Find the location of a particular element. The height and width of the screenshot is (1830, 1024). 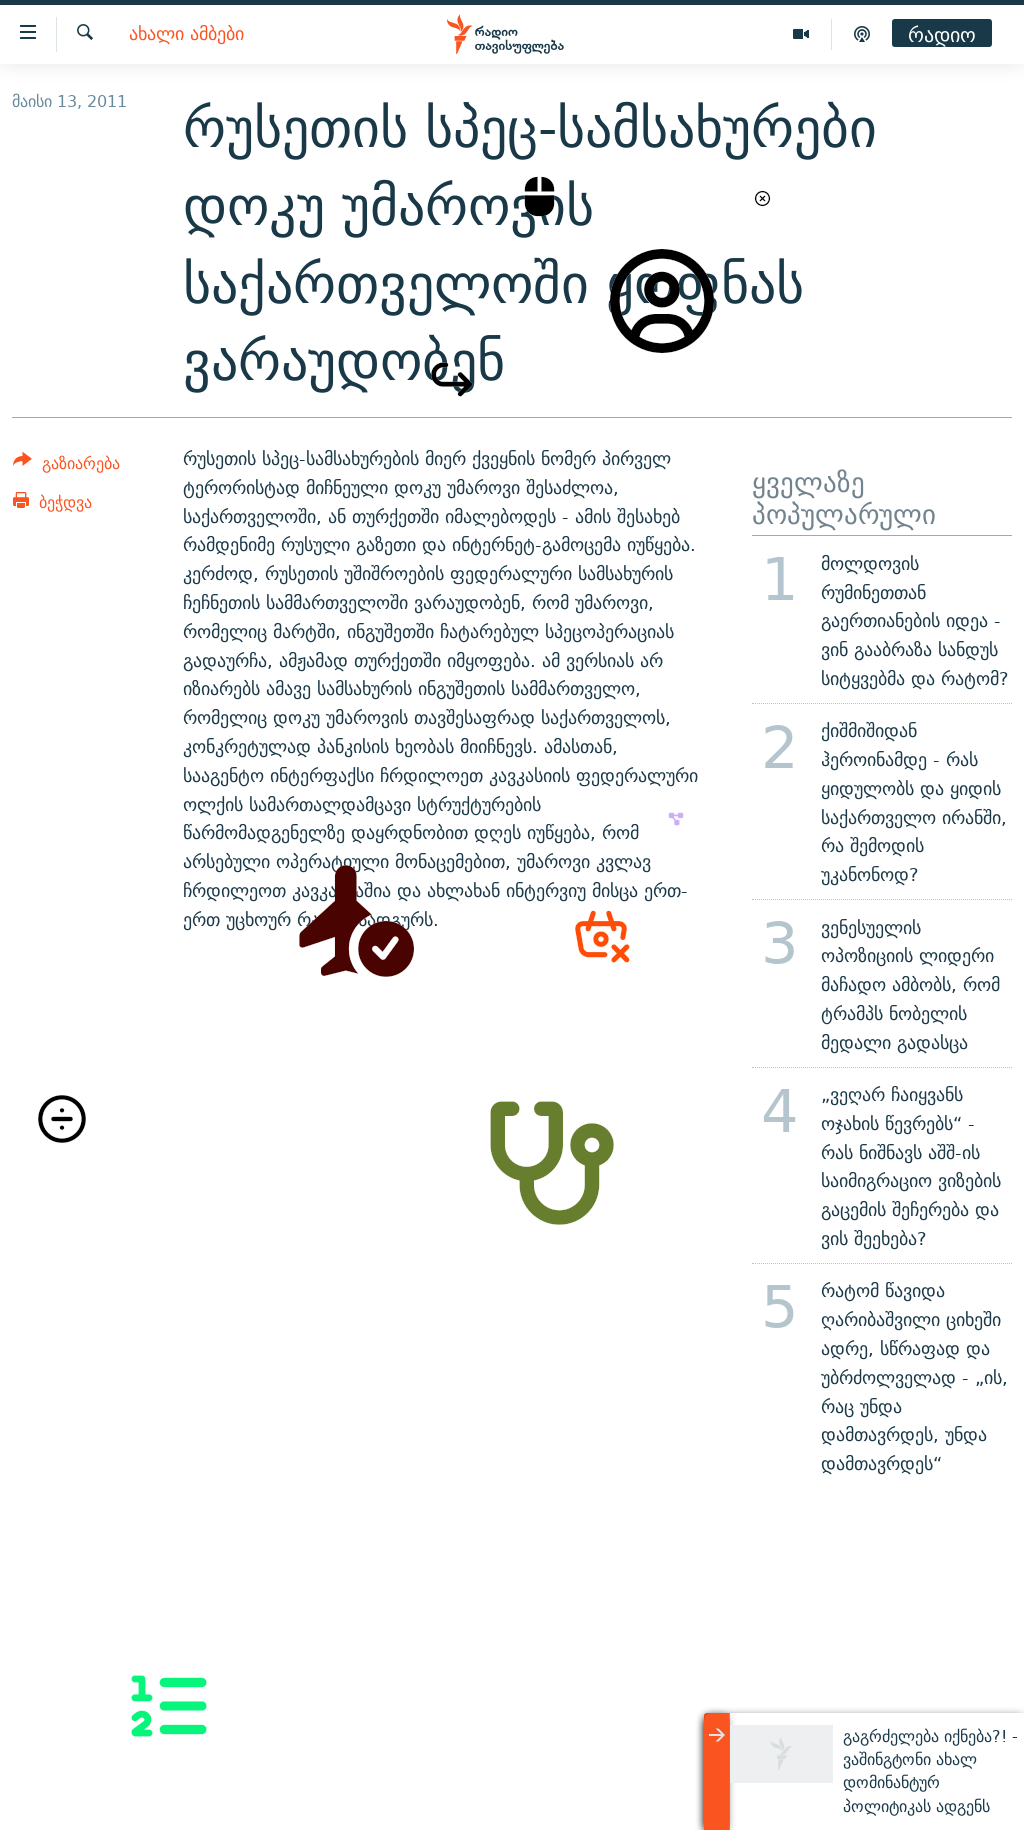

remove item from basket is located at coordinates (601, 934).